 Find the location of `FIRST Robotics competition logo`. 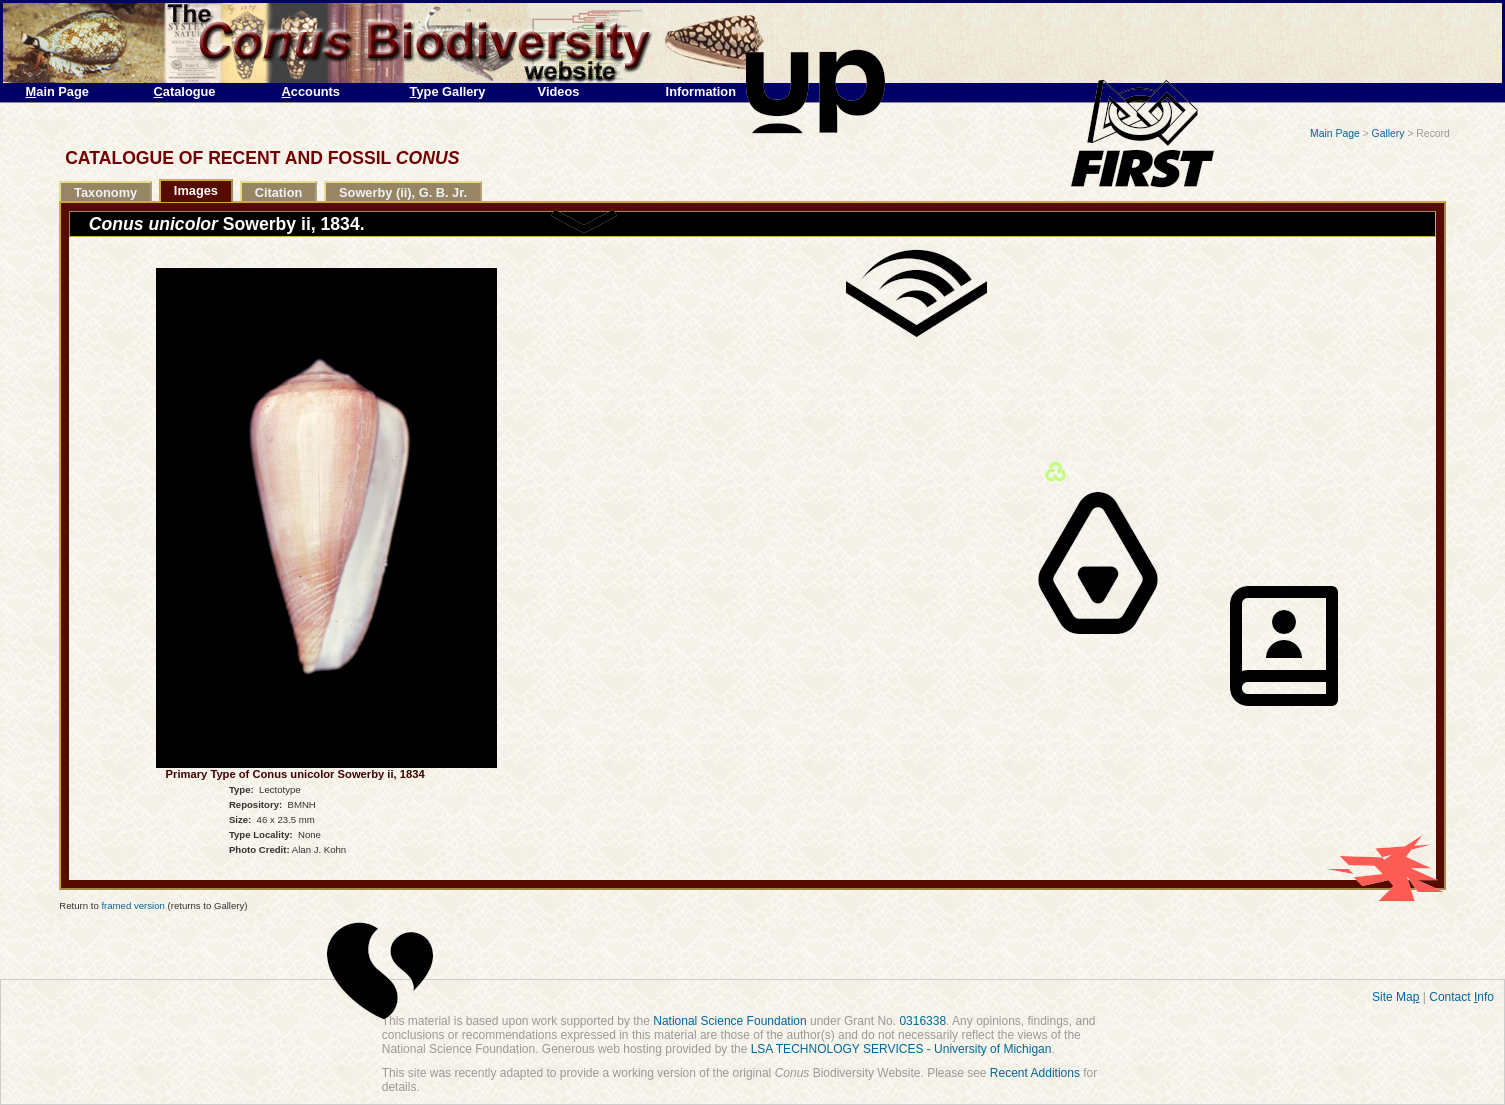

FIRST Robotics competition logo is located at coordinates (1142, 133).